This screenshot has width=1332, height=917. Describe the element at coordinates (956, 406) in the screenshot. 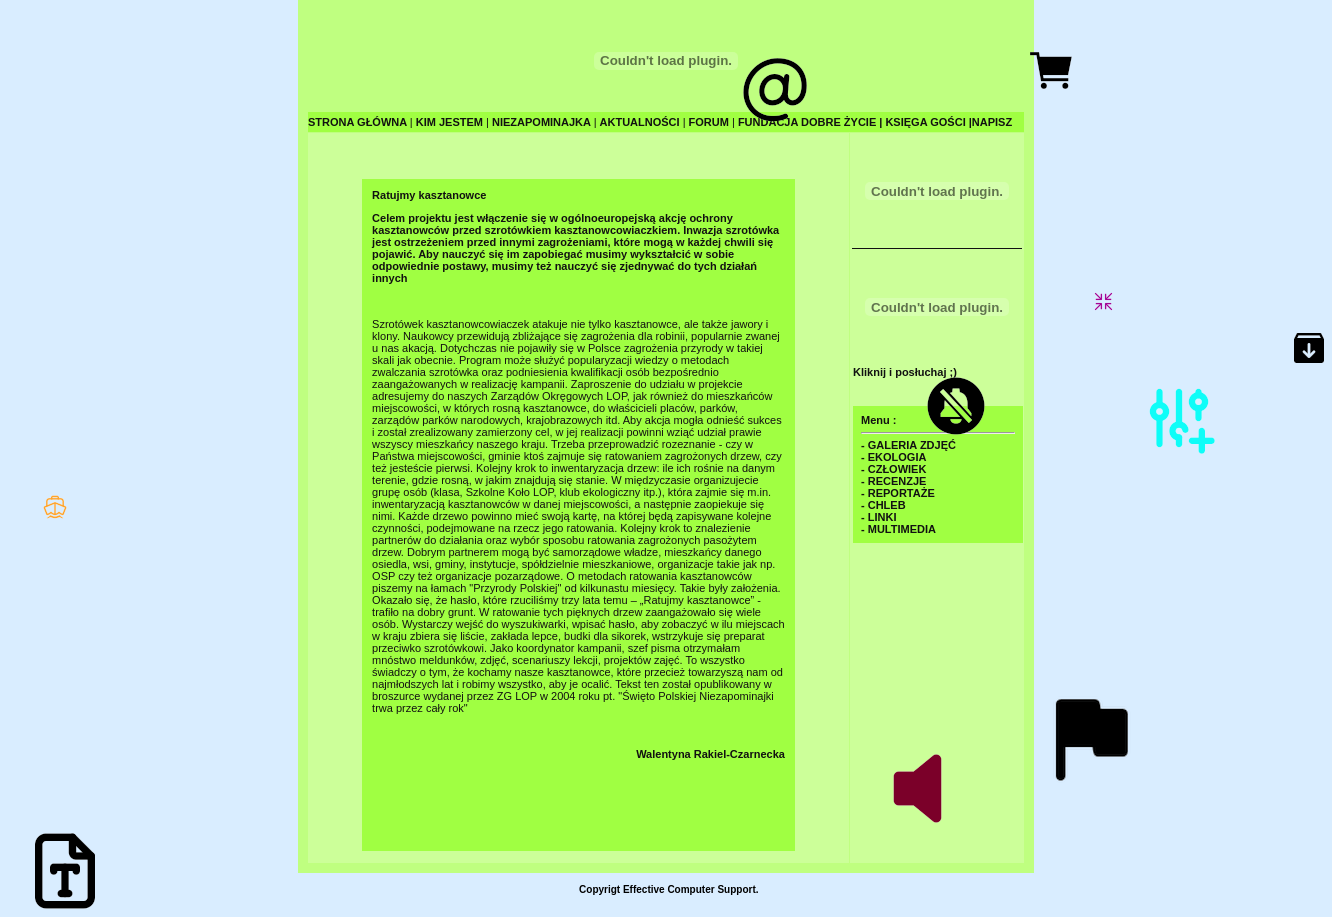

I see `mute notifications` at that location.